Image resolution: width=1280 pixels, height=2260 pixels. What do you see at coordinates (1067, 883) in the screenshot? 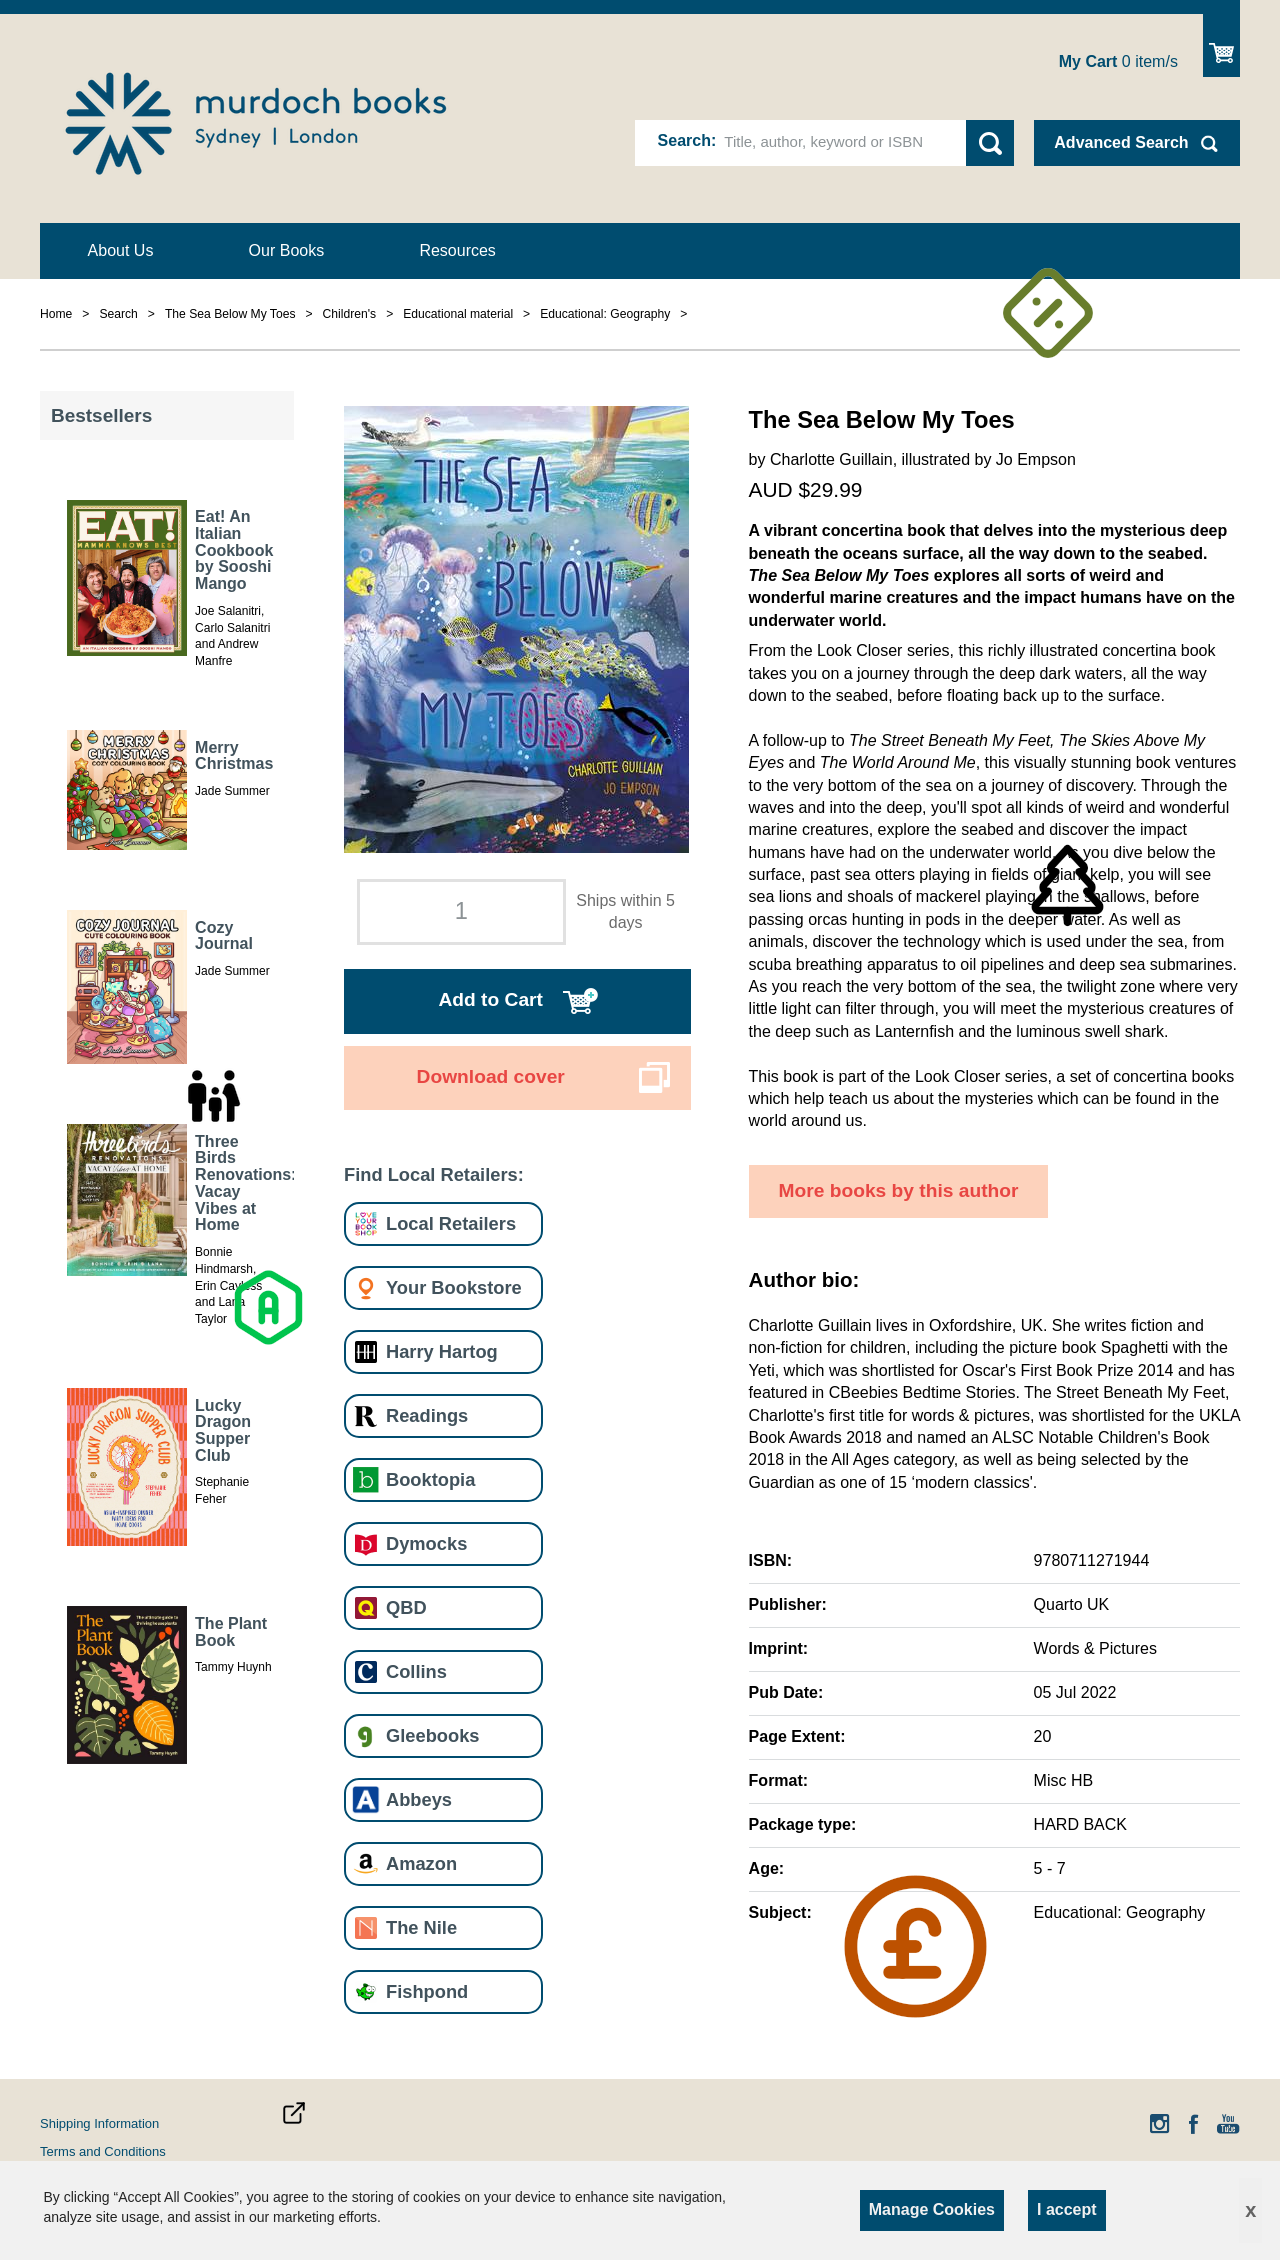
I see `access nature or outdoor-related content` at bounding box center [1067, 883].